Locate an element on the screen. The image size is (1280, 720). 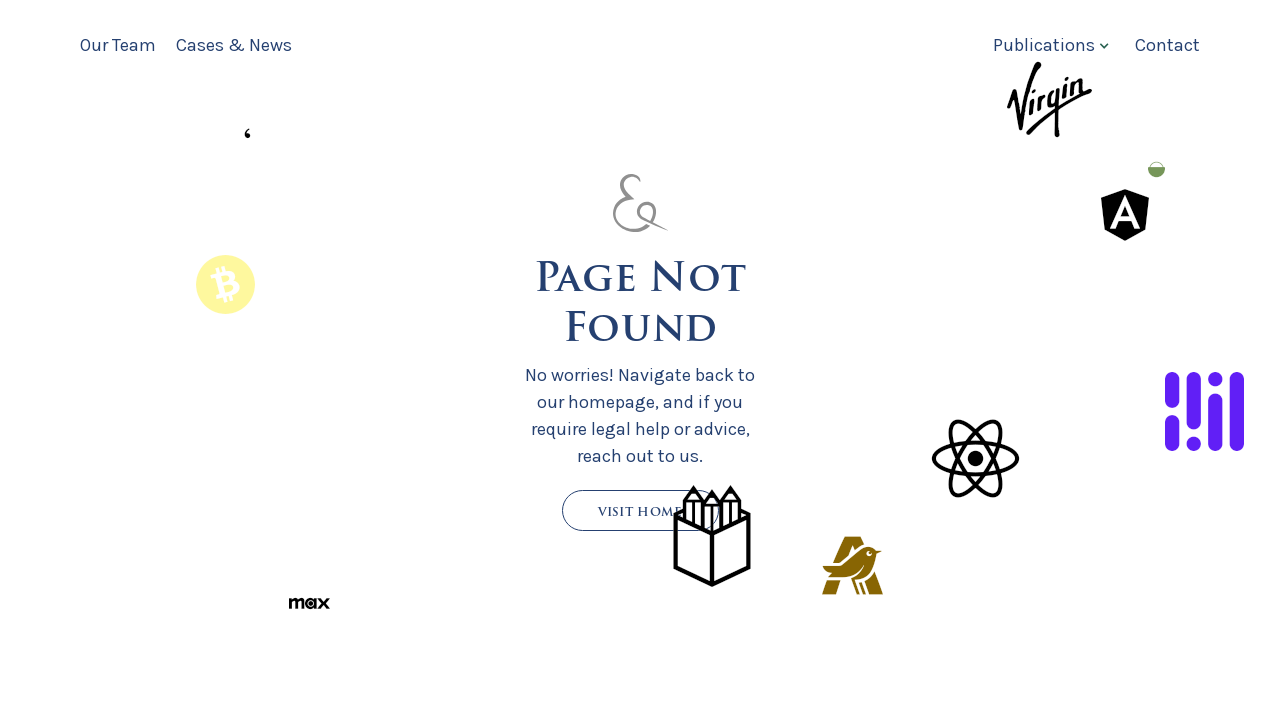
open Penpot design application is located at coordinates (712, 536).